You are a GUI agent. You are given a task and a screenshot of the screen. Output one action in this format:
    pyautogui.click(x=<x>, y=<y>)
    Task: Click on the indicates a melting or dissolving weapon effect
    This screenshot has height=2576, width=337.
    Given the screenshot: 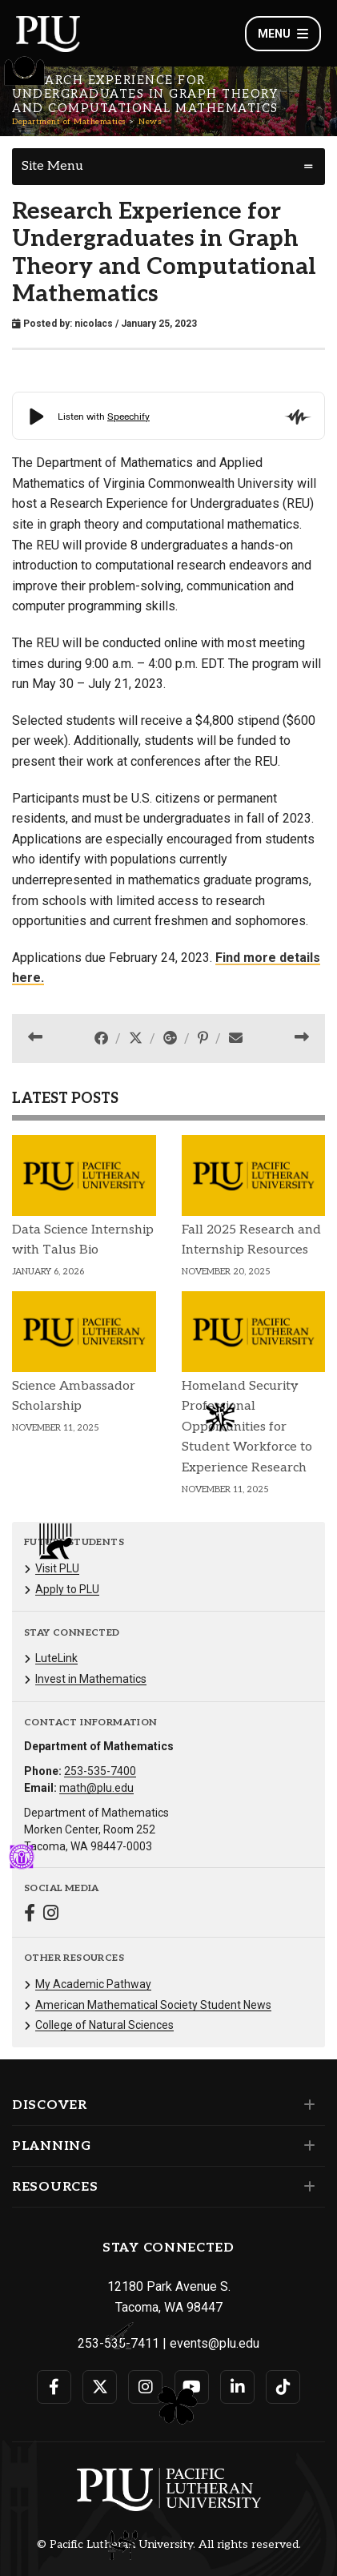 What is the action you would take?
    pyautogui.click(x=220, y=1417)
    